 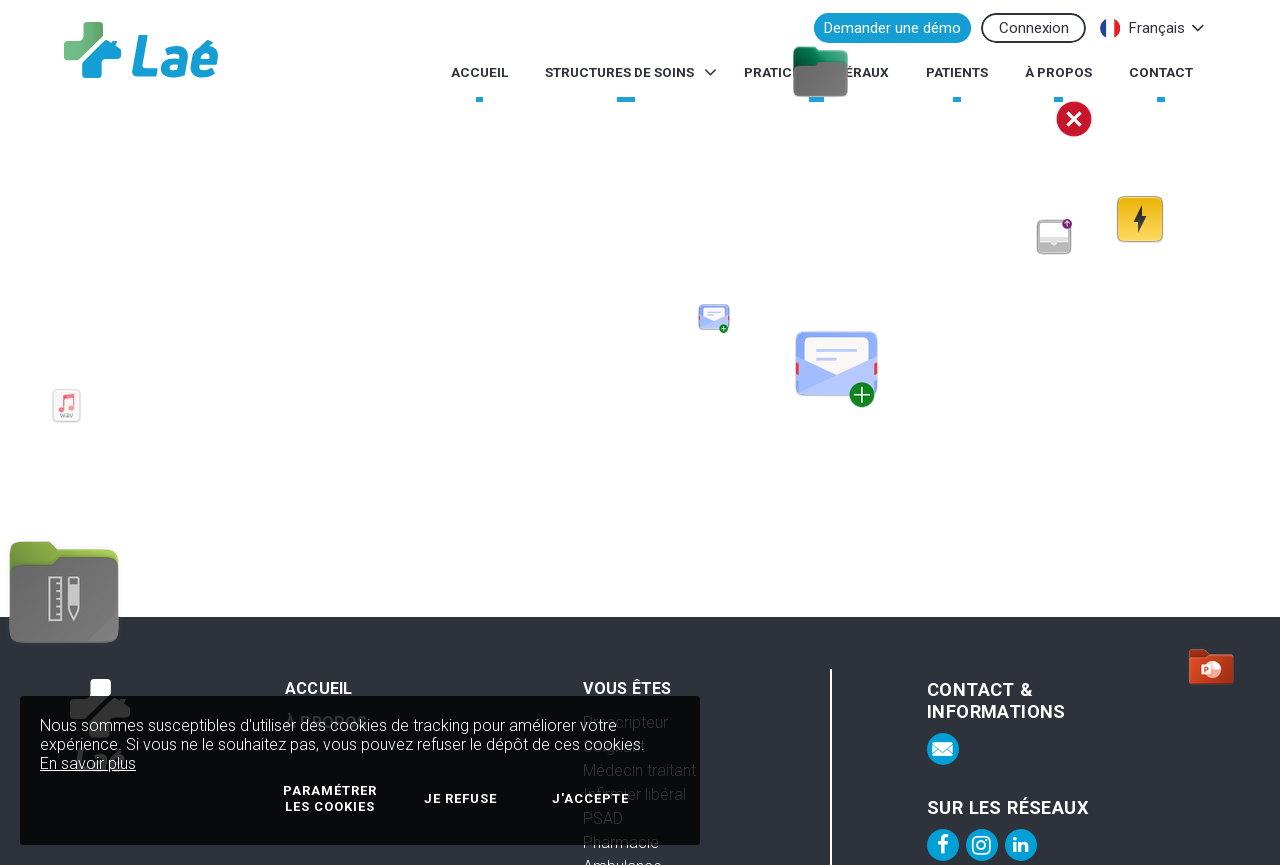 What do you see at coordinates (1054, 237) in the screenshot?
I see `sync mail between outbox and inbox` at bounding box center [1054, 237].